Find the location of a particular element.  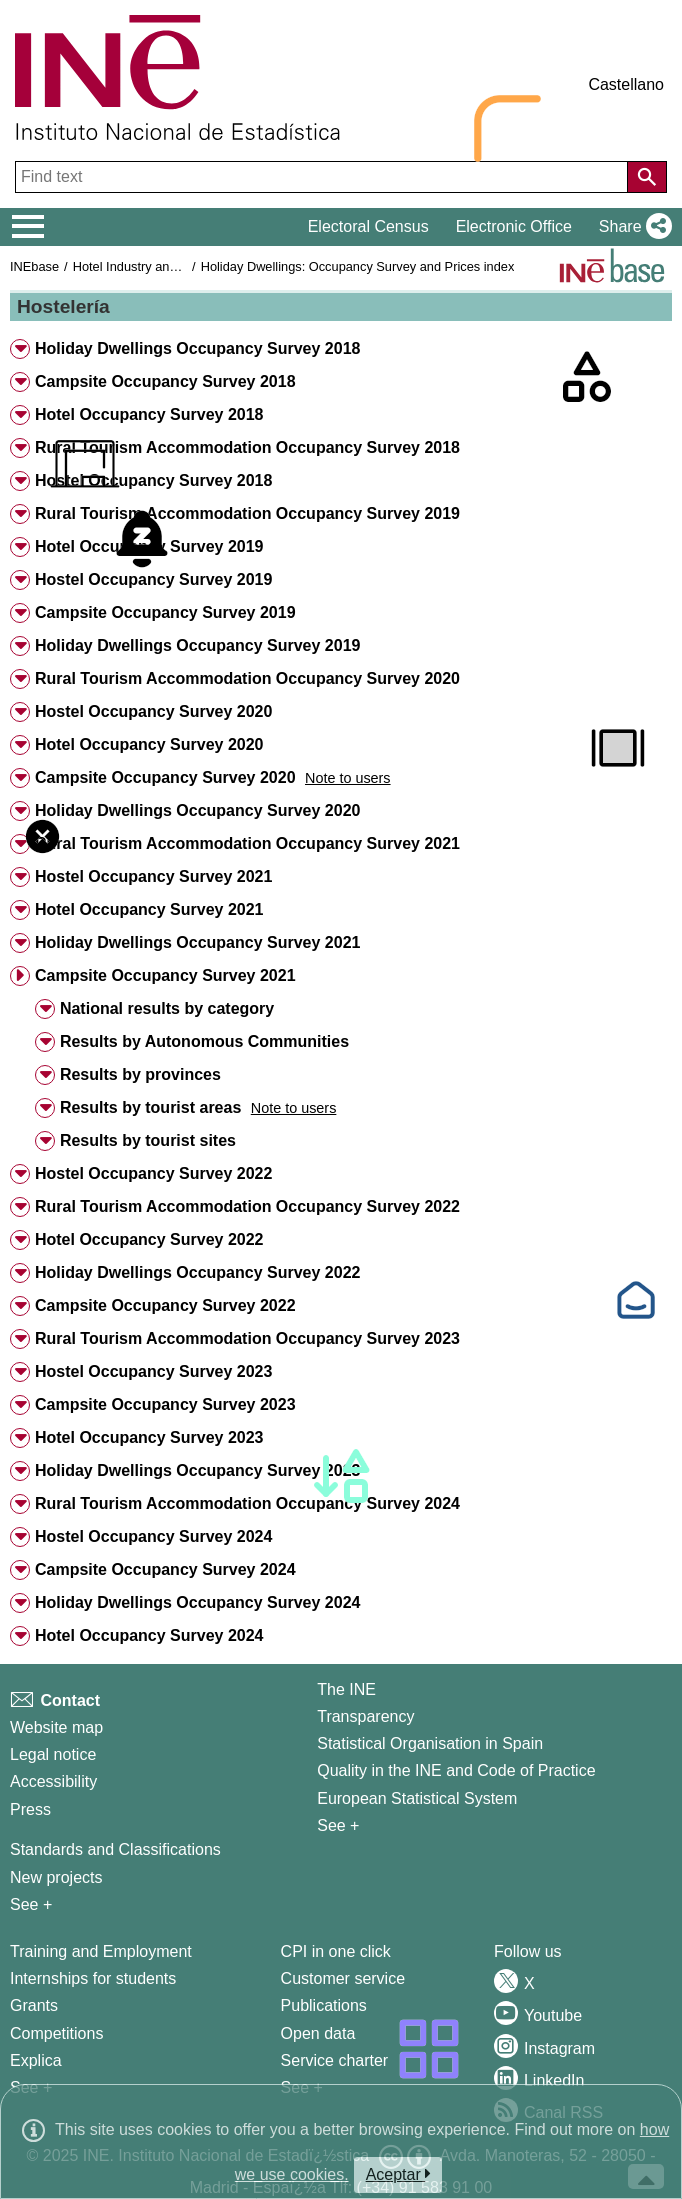

sort items in descending order is located at coordinates (341, 1476).